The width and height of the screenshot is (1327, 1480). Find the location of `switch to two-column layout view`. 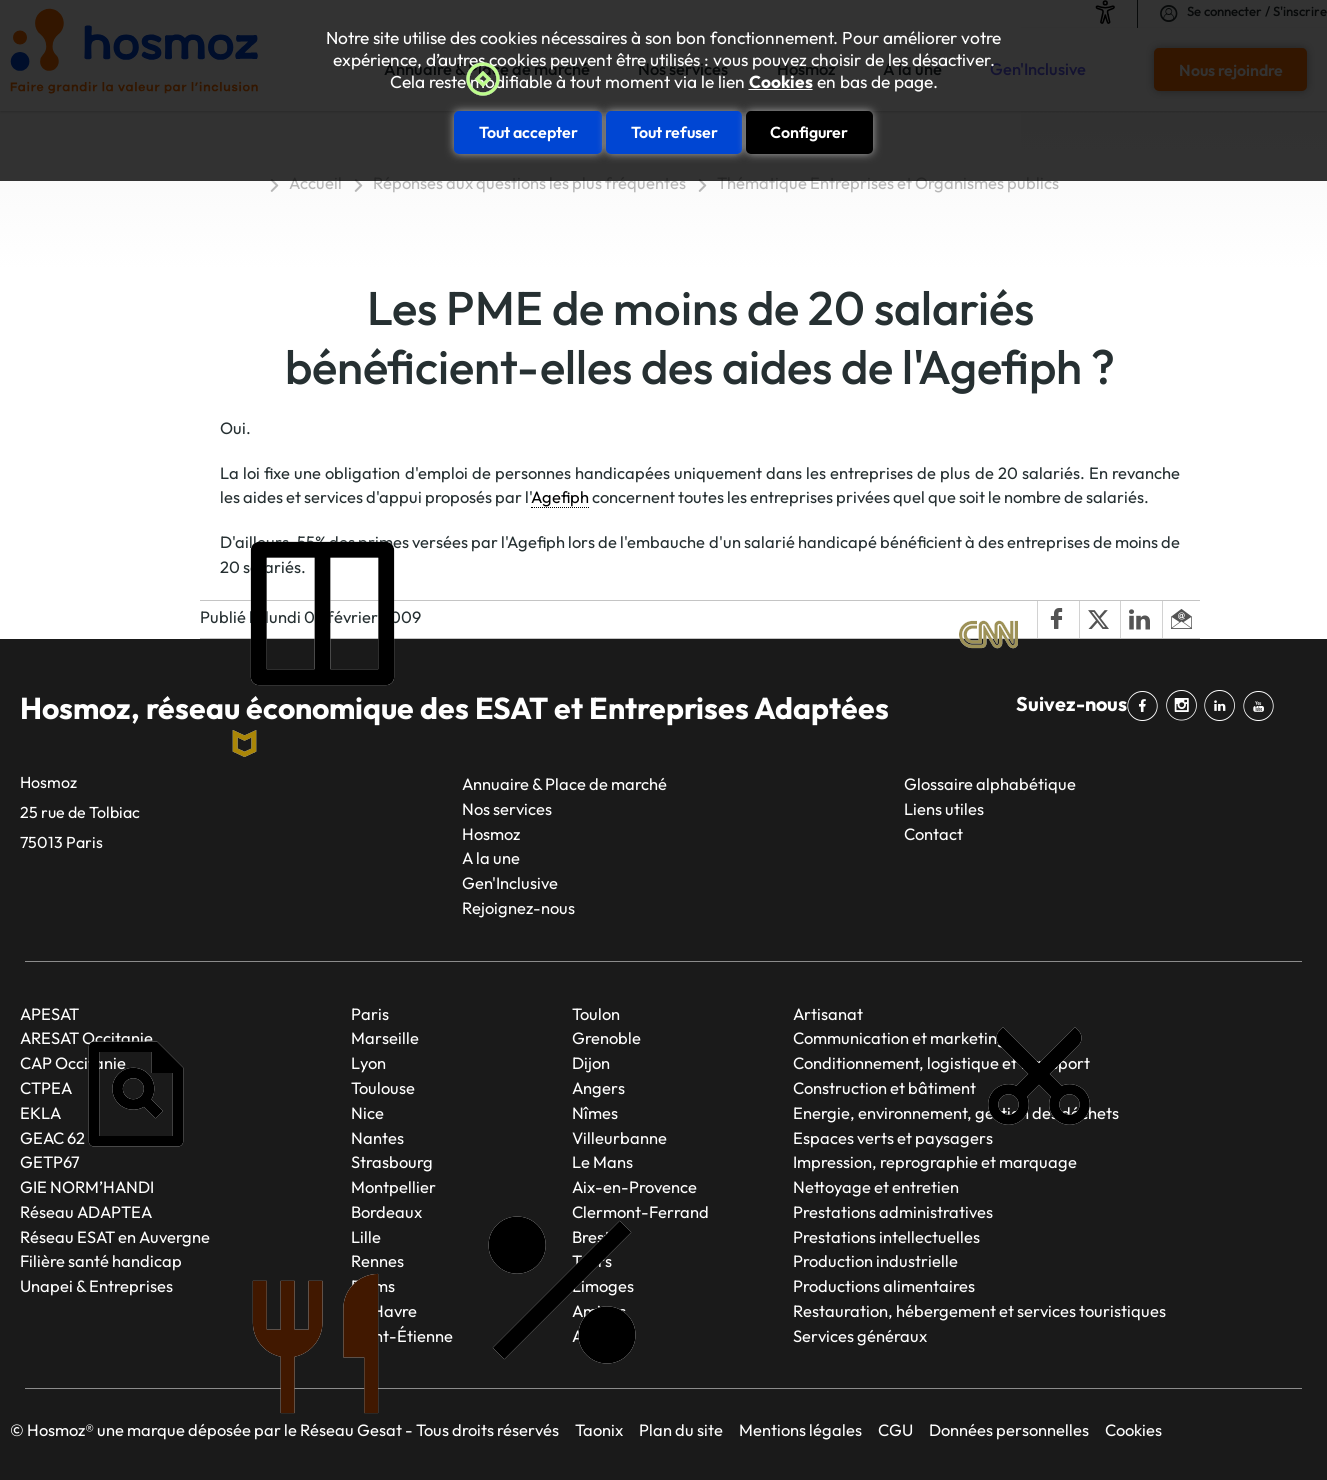

switch to two-column layout view is located at coordinates (322, 613).